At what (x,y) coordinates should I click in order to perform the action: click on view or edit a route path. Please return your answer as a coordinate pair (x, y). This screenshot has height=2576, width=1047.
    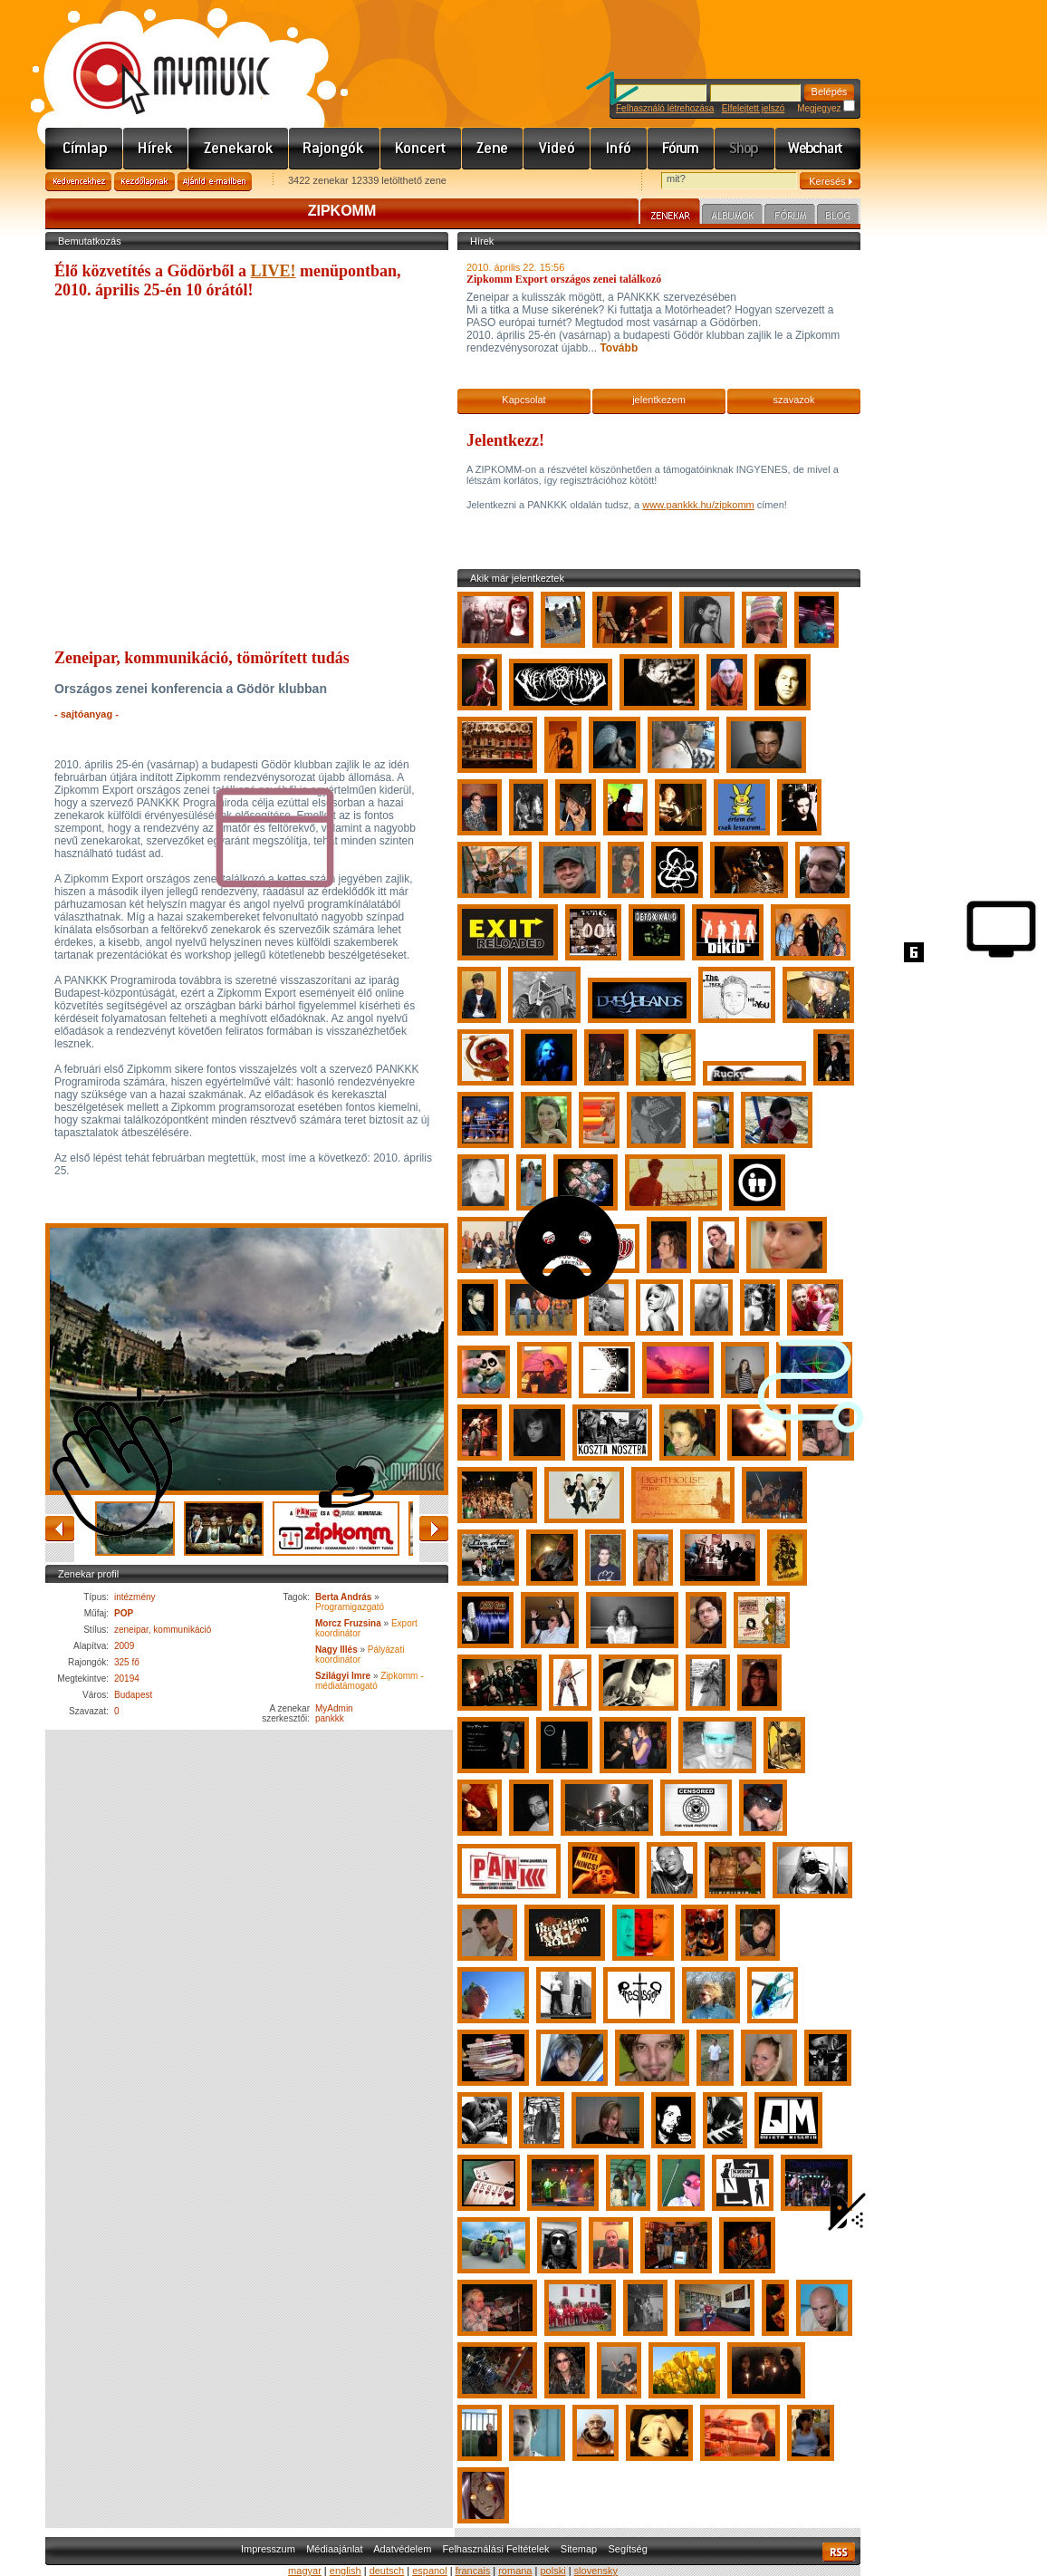
    Looking at the image, I should click on (811, 1380).